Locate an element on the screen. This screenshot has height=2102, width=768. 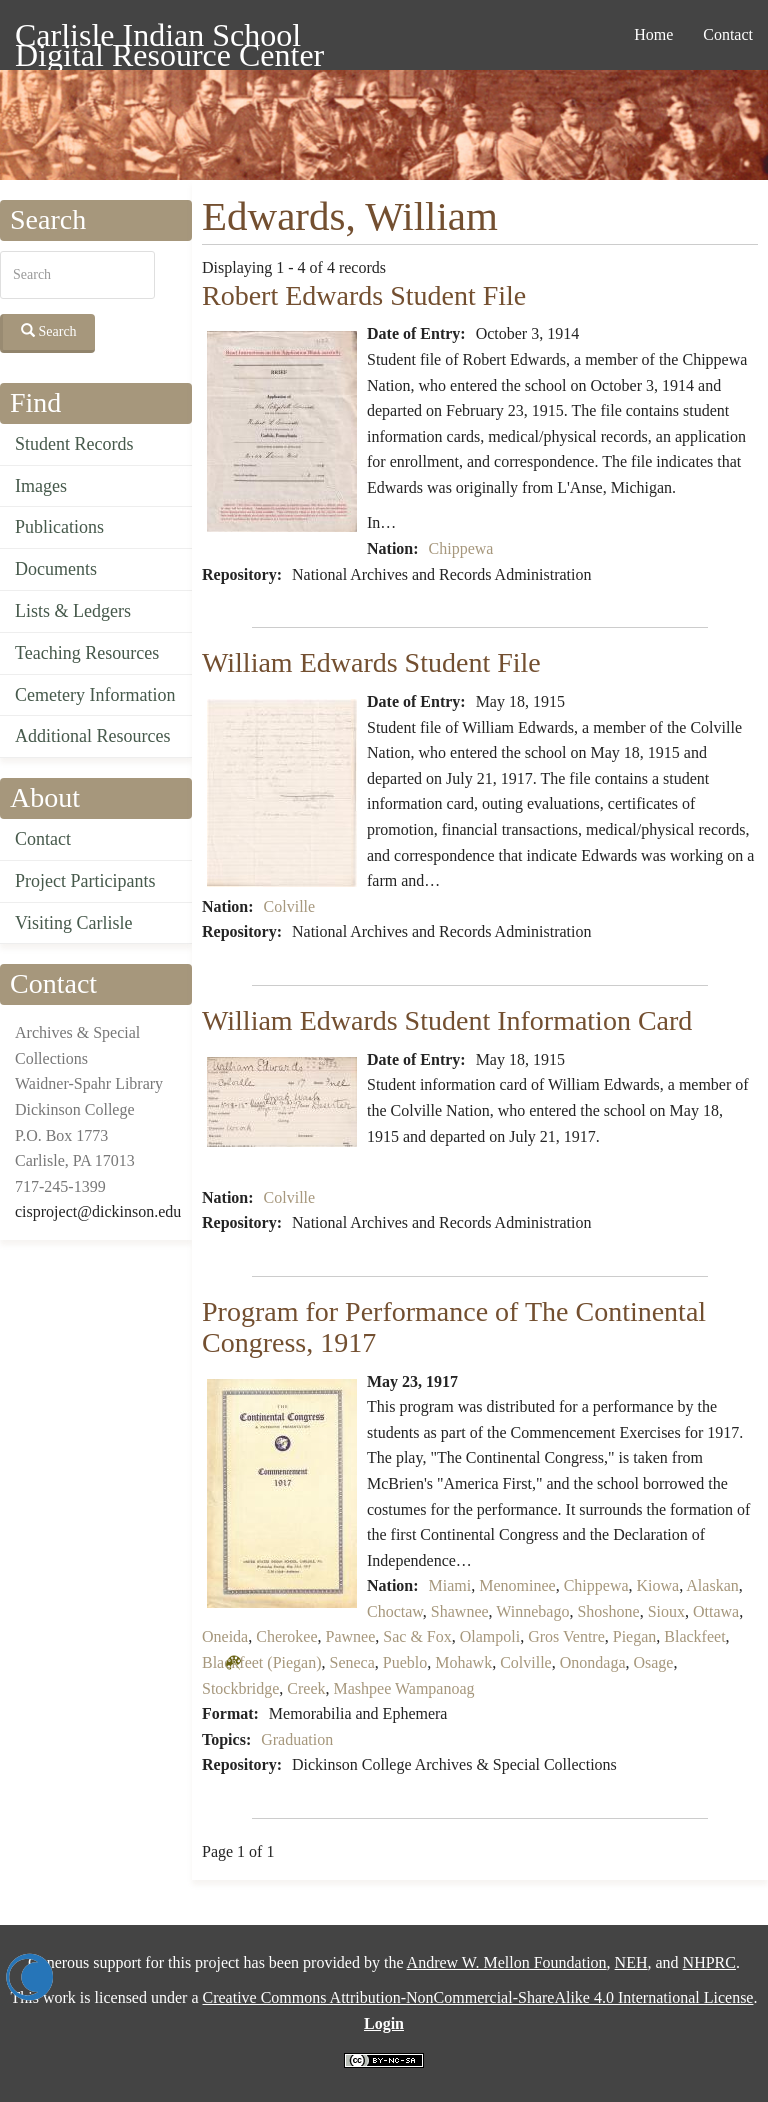
access color or theme customization options is located at coordinates (233, 1662).